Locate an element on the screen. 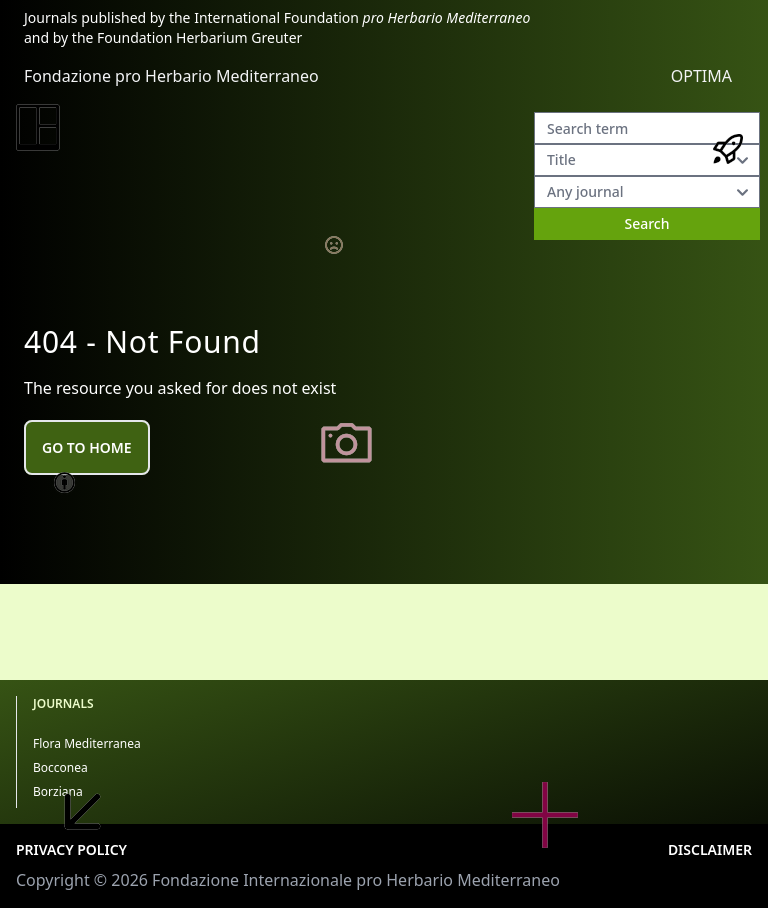 The width and height of the screenshot is (768, 908). indicates negative feedback or dissatisfaction is located at coordinates (334, 245).